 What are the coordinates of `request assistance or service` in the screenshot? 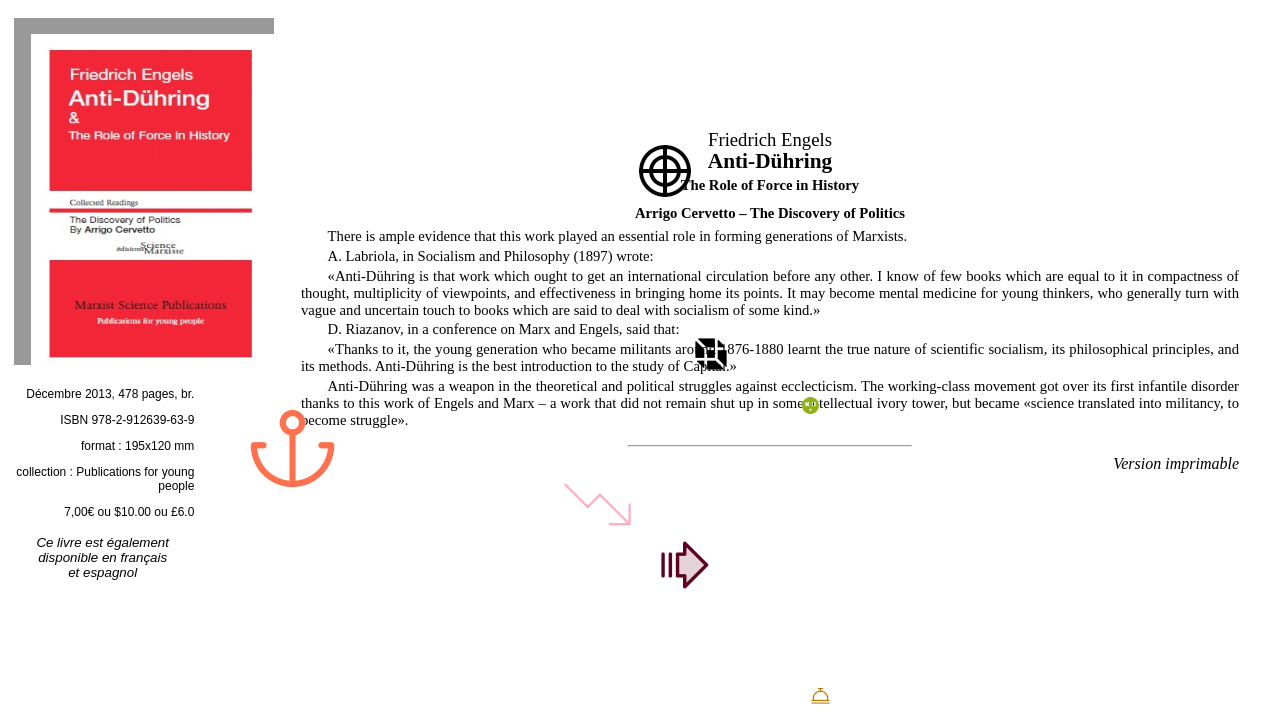 It's located at (820, 696).